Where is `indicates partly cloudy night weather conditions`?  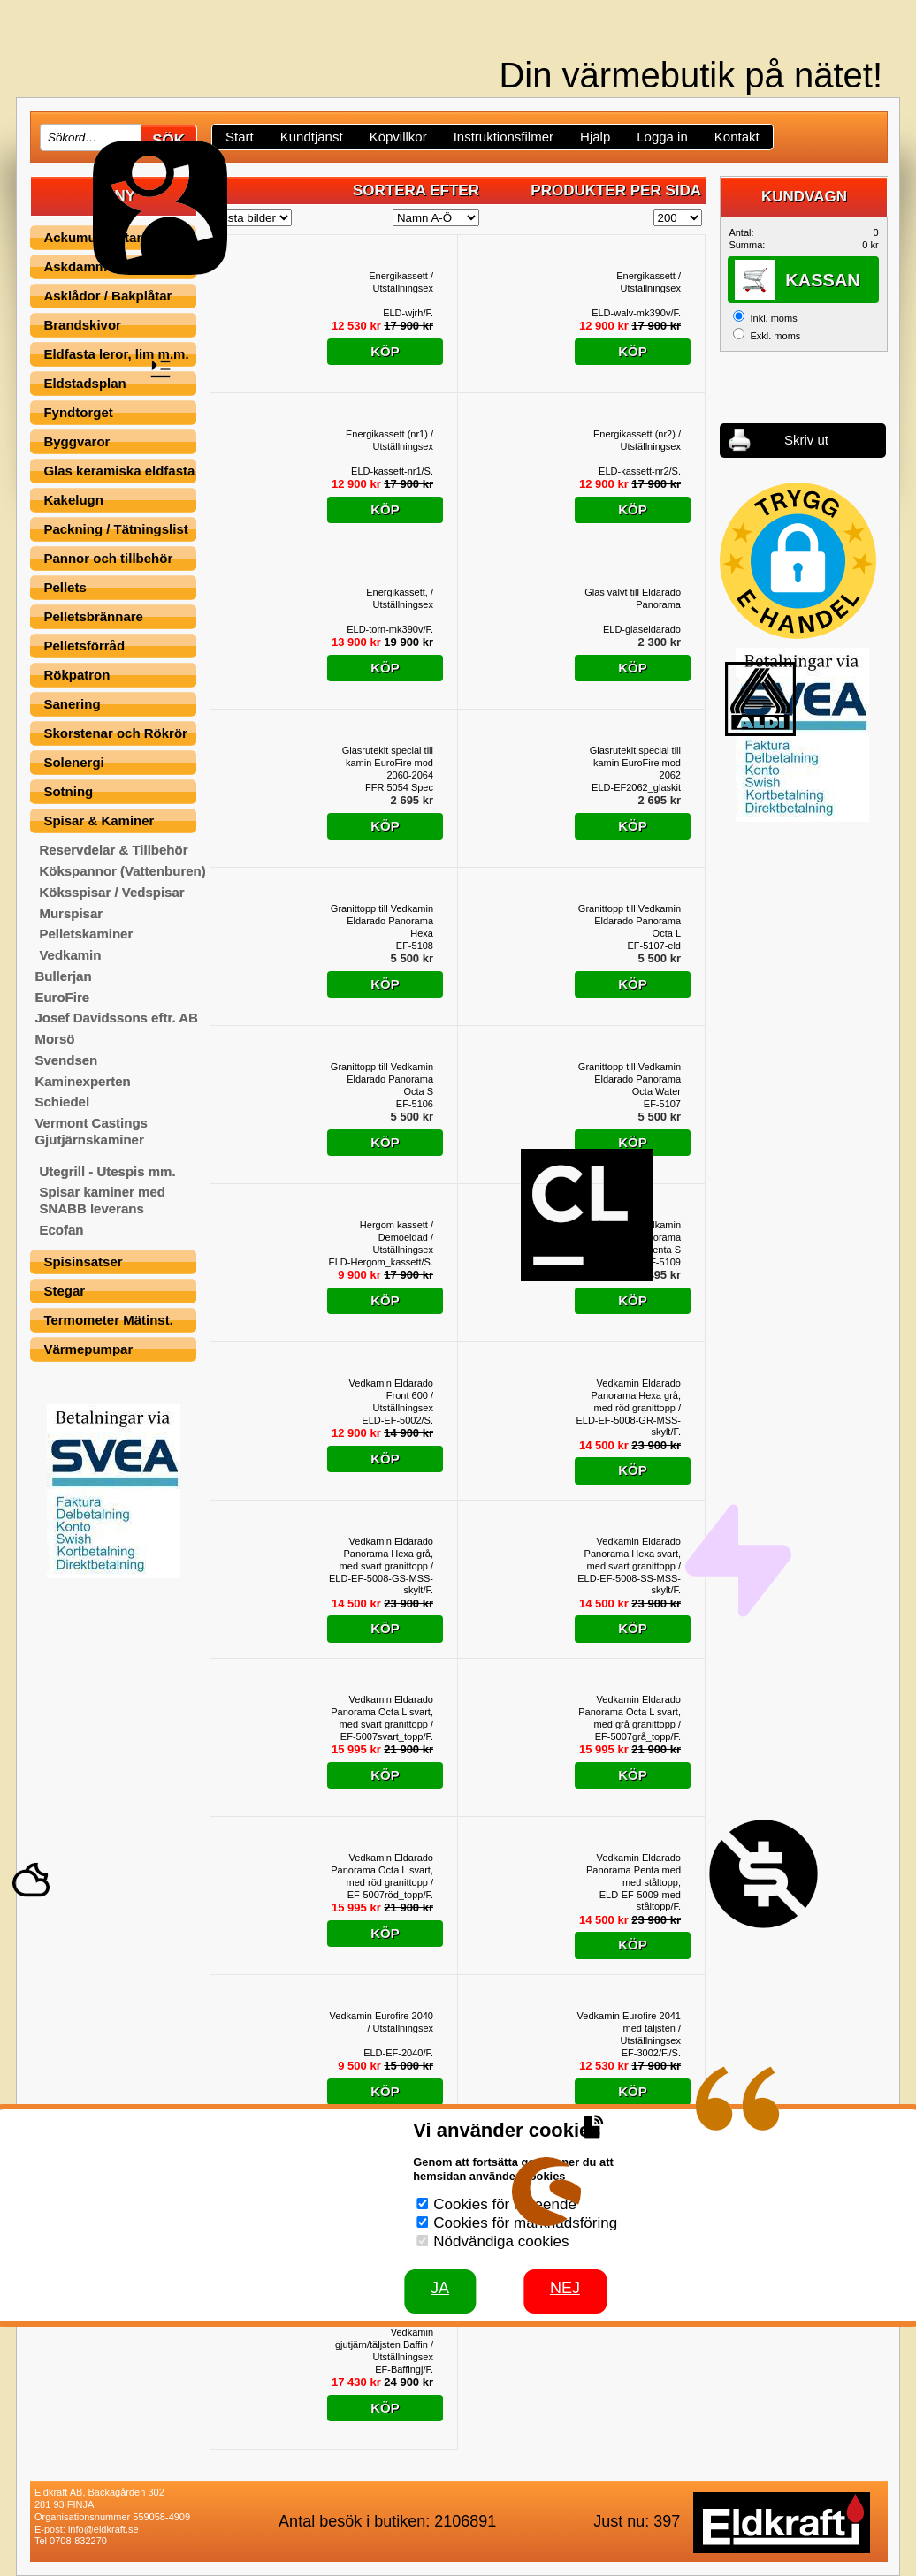
indicates partly cloudy night weather conditions is located at coordinates (31, 1881).